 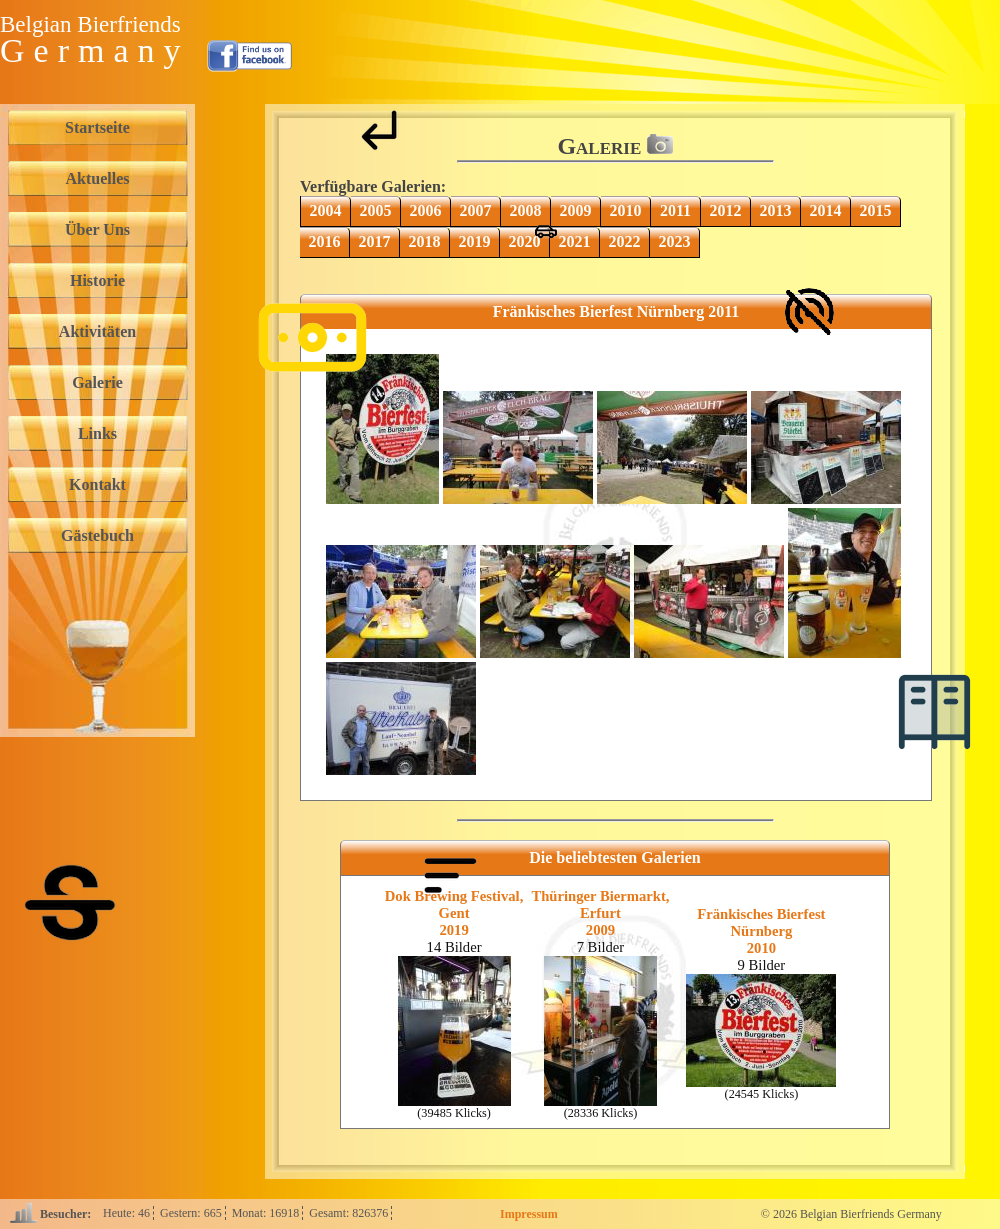 What do you see at coordinates (377, 129) in the screenshot?
I see `navigate back to parent directory` at bounding box center [377, 129].